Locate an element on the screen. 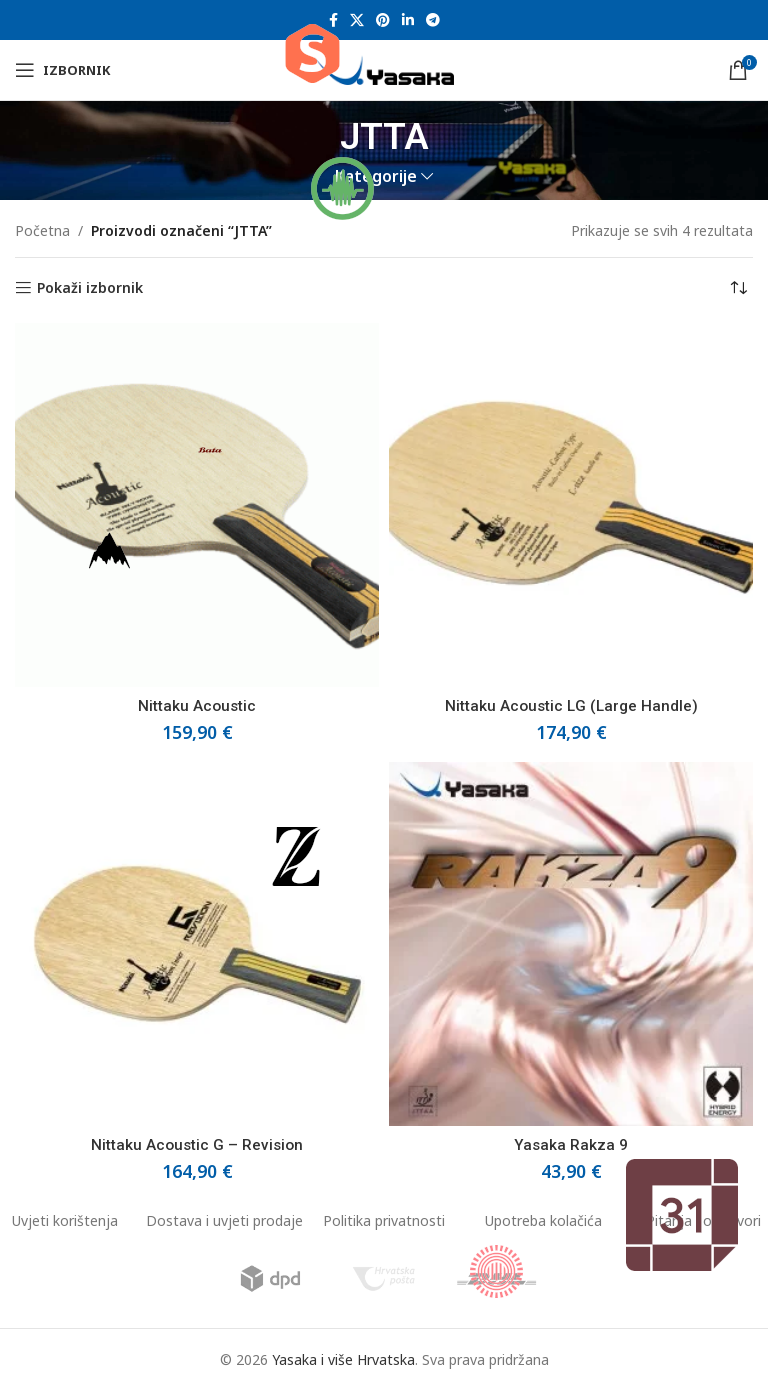  open the Zola website or app is located at coordinates (296, 856).